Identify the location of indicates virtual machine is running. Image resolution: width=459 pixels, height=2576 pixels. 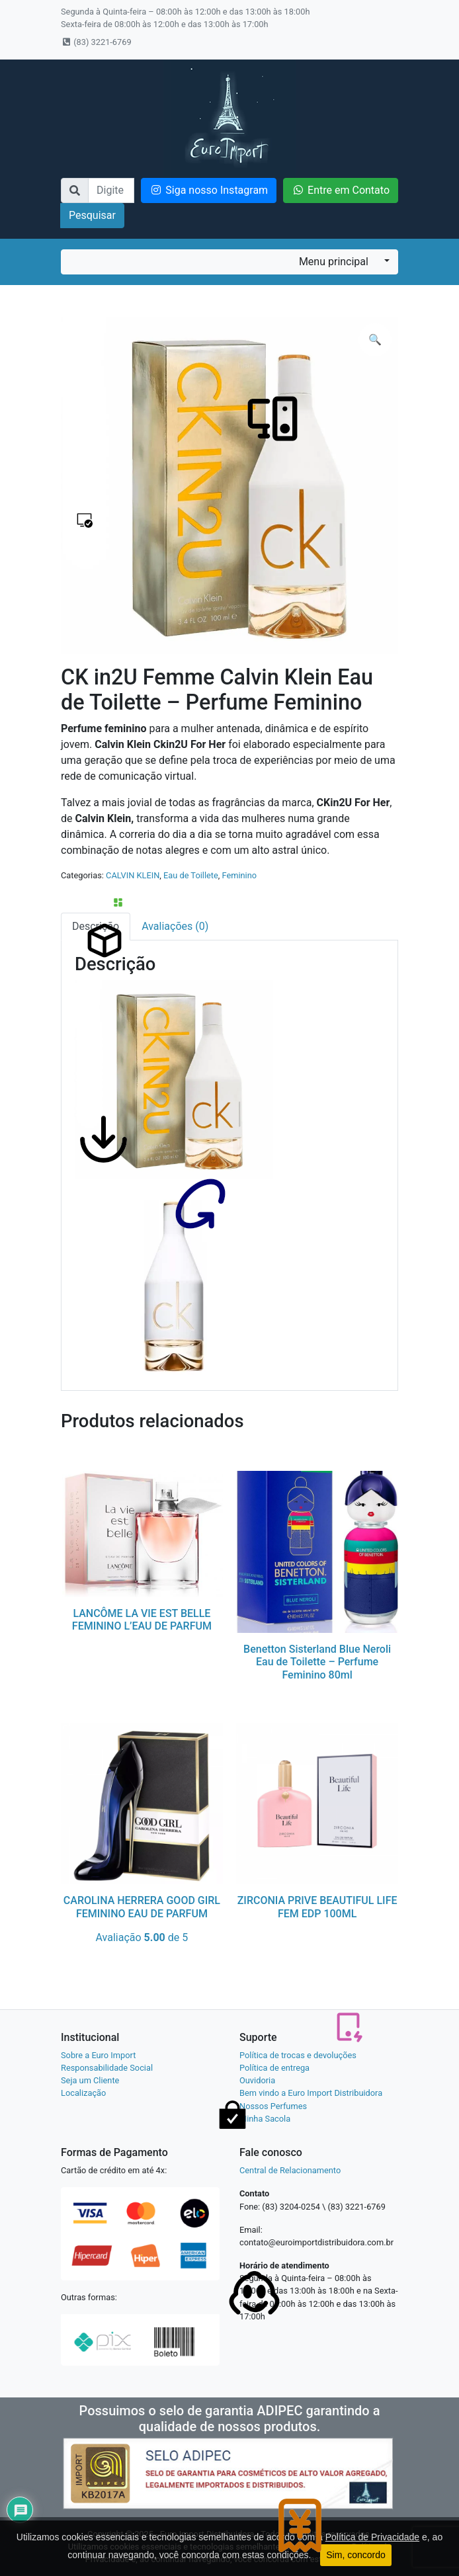
(84, 519).